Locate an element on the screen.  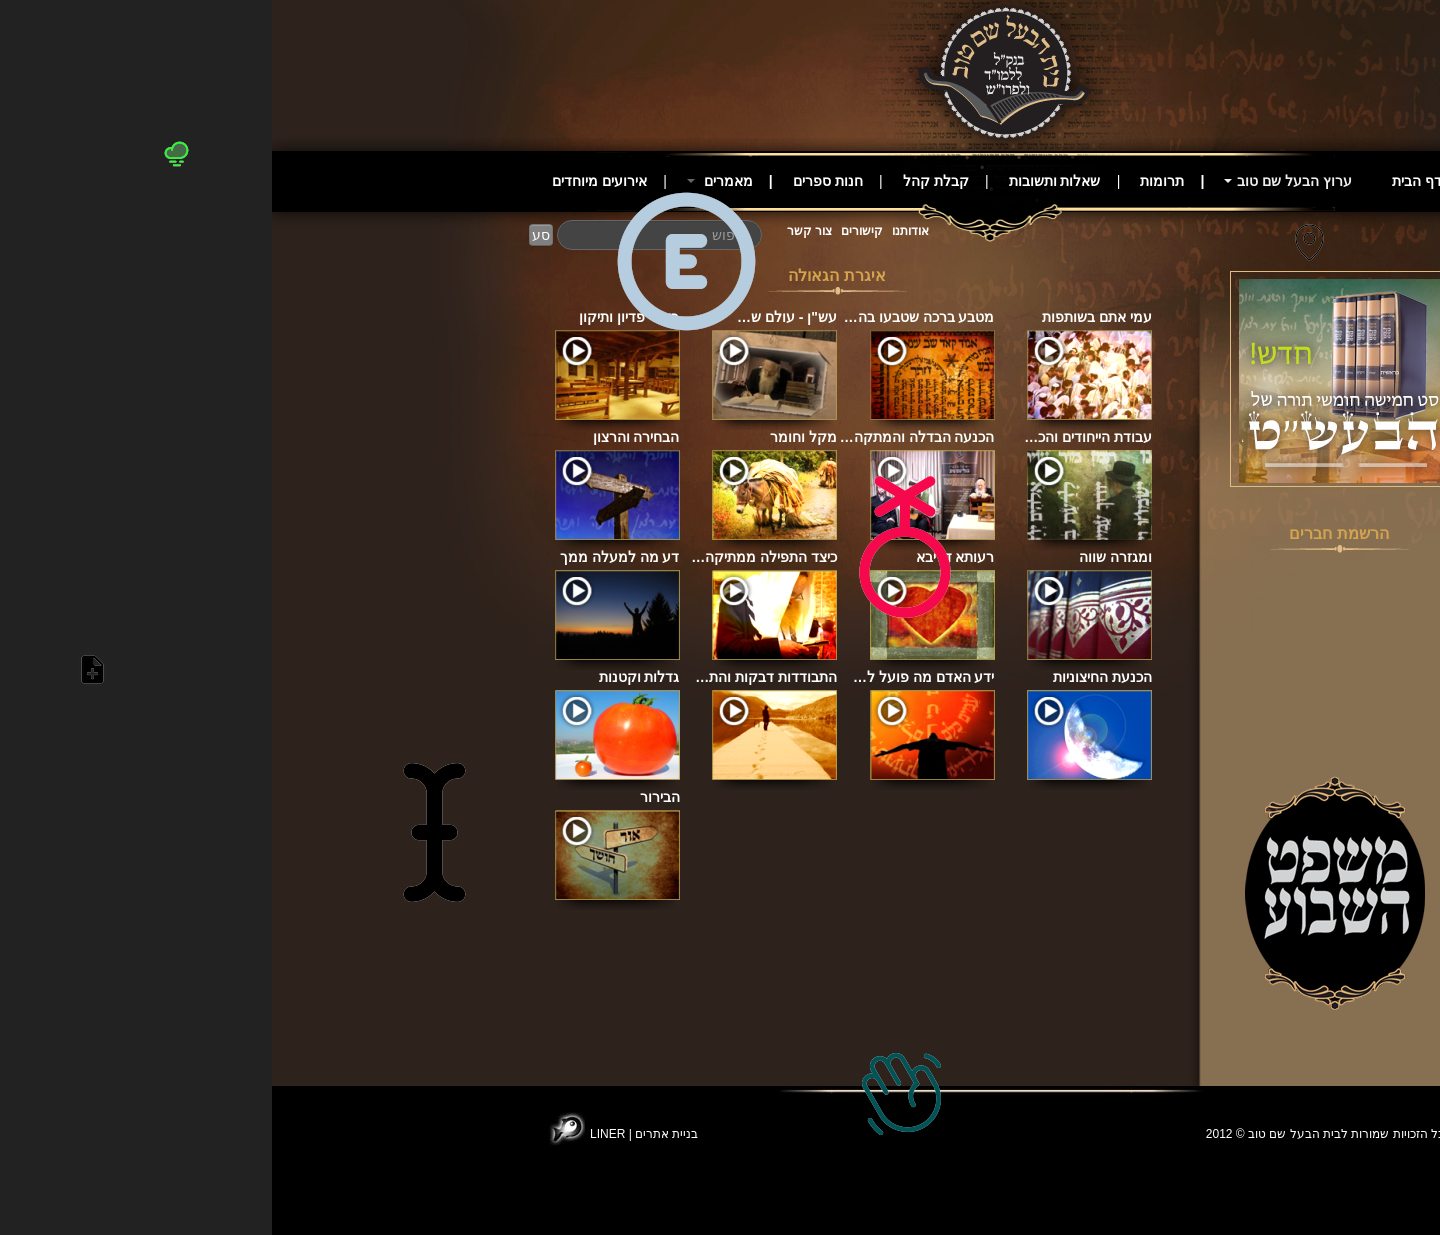
indicates east direction on a map or compass is located at coordinates (686, 261).